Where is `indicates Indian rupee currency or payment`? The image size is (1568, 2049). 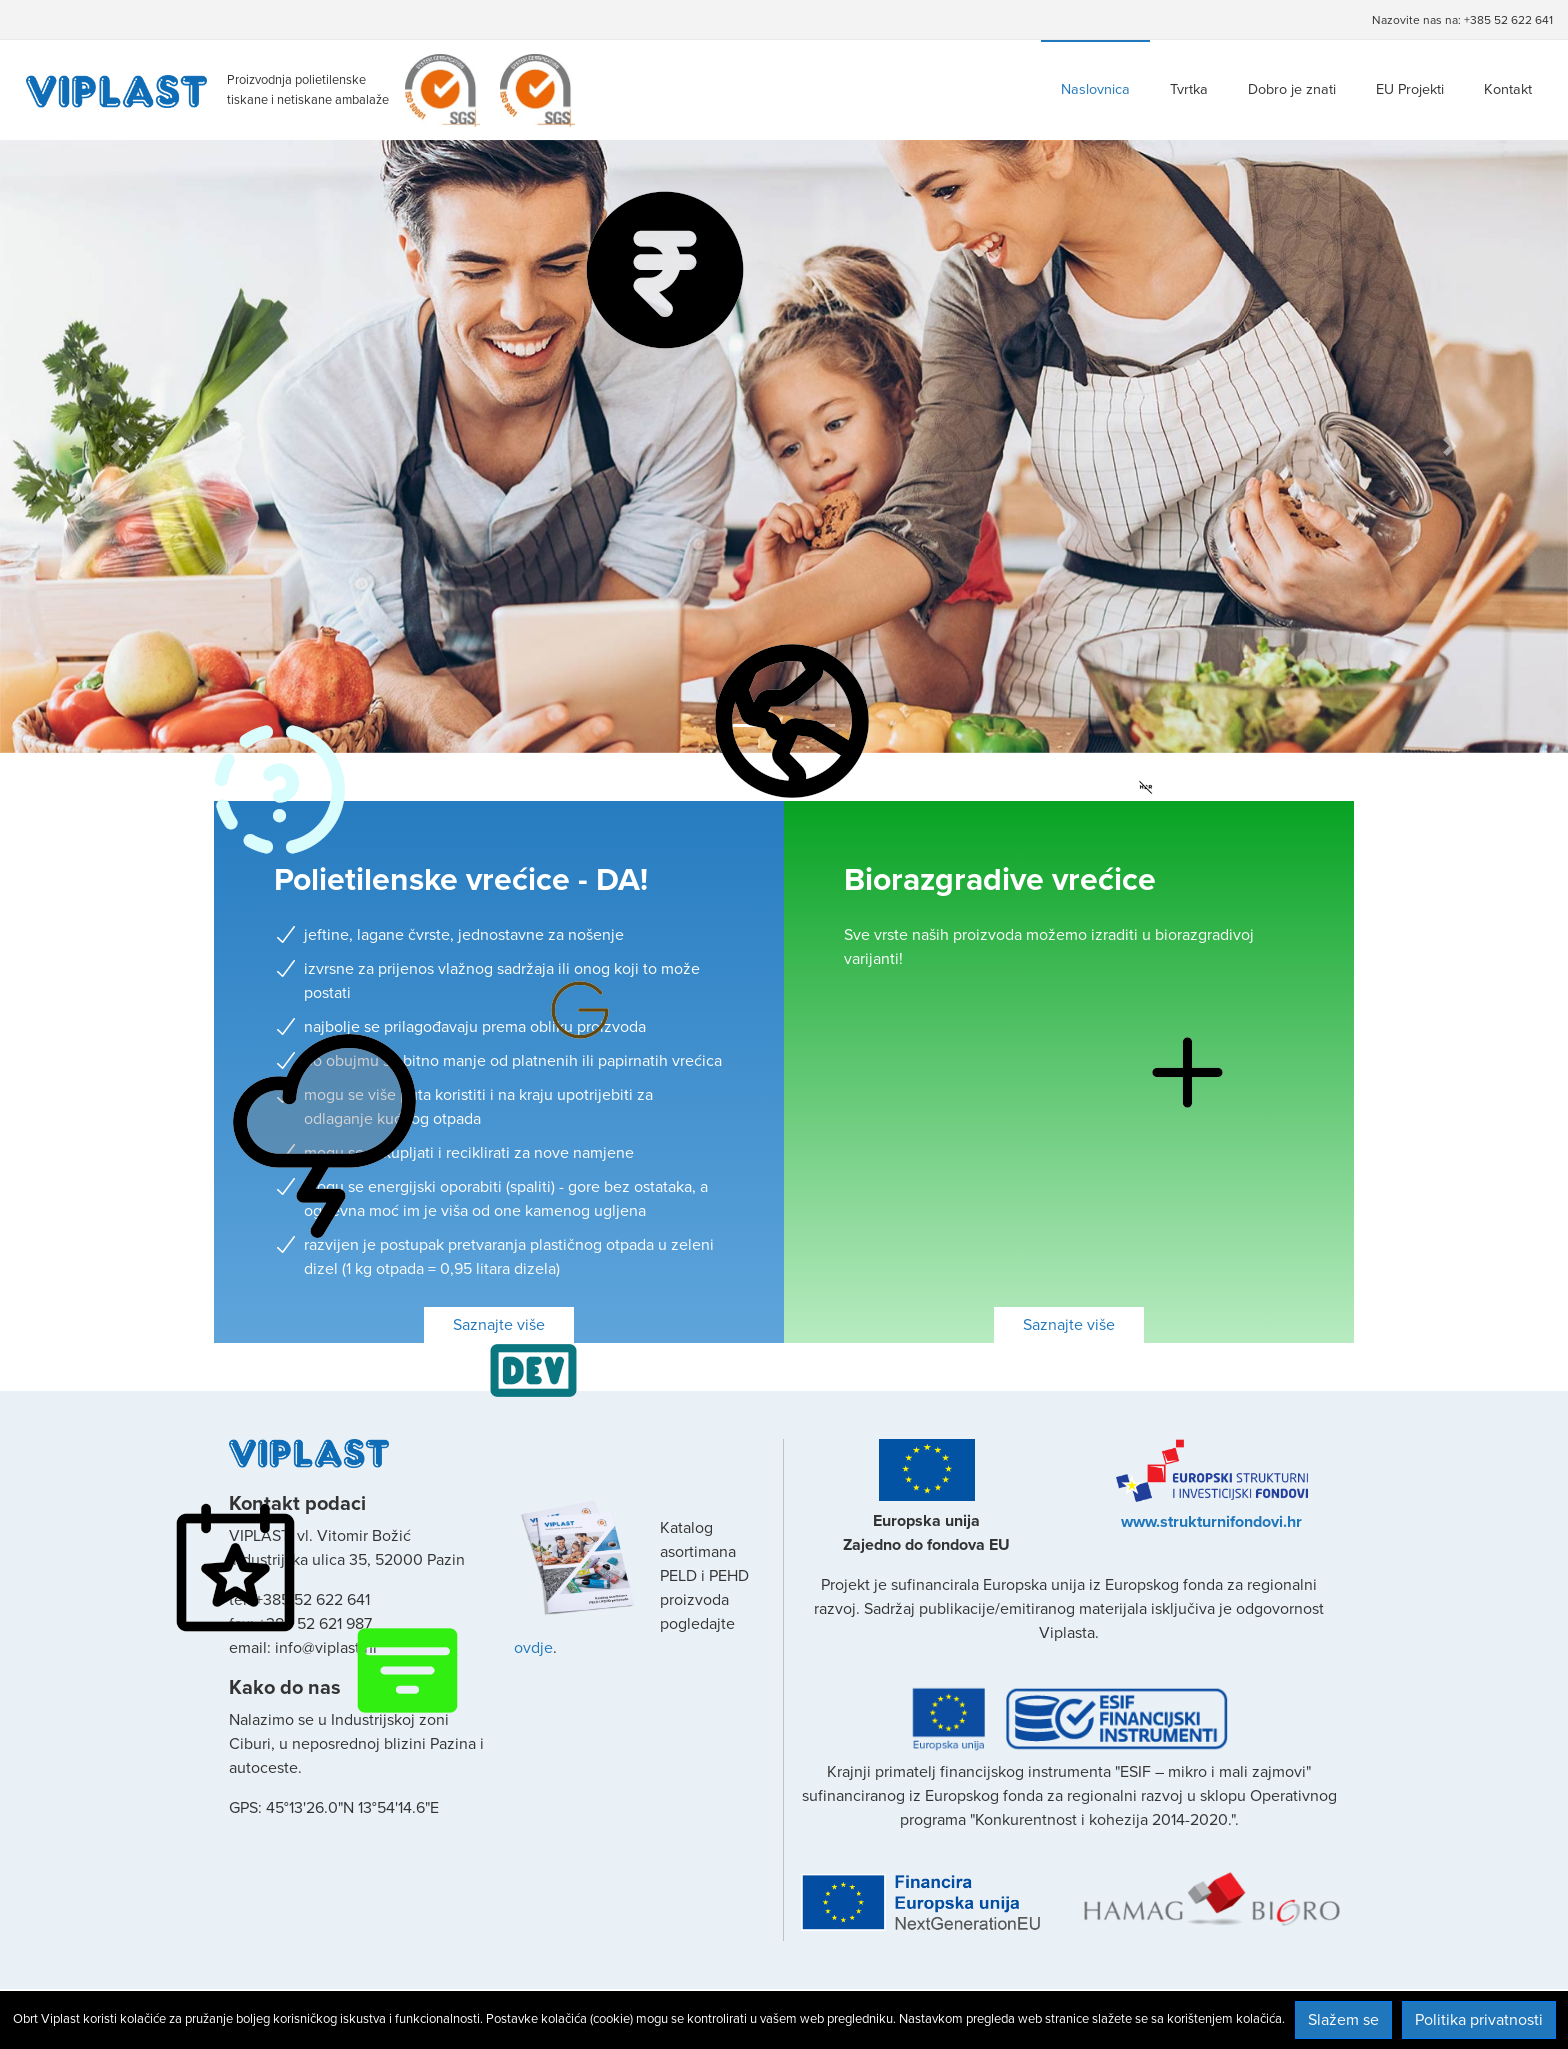
indicates Indian rupee currency or payment is located at coordinates (665, 270).